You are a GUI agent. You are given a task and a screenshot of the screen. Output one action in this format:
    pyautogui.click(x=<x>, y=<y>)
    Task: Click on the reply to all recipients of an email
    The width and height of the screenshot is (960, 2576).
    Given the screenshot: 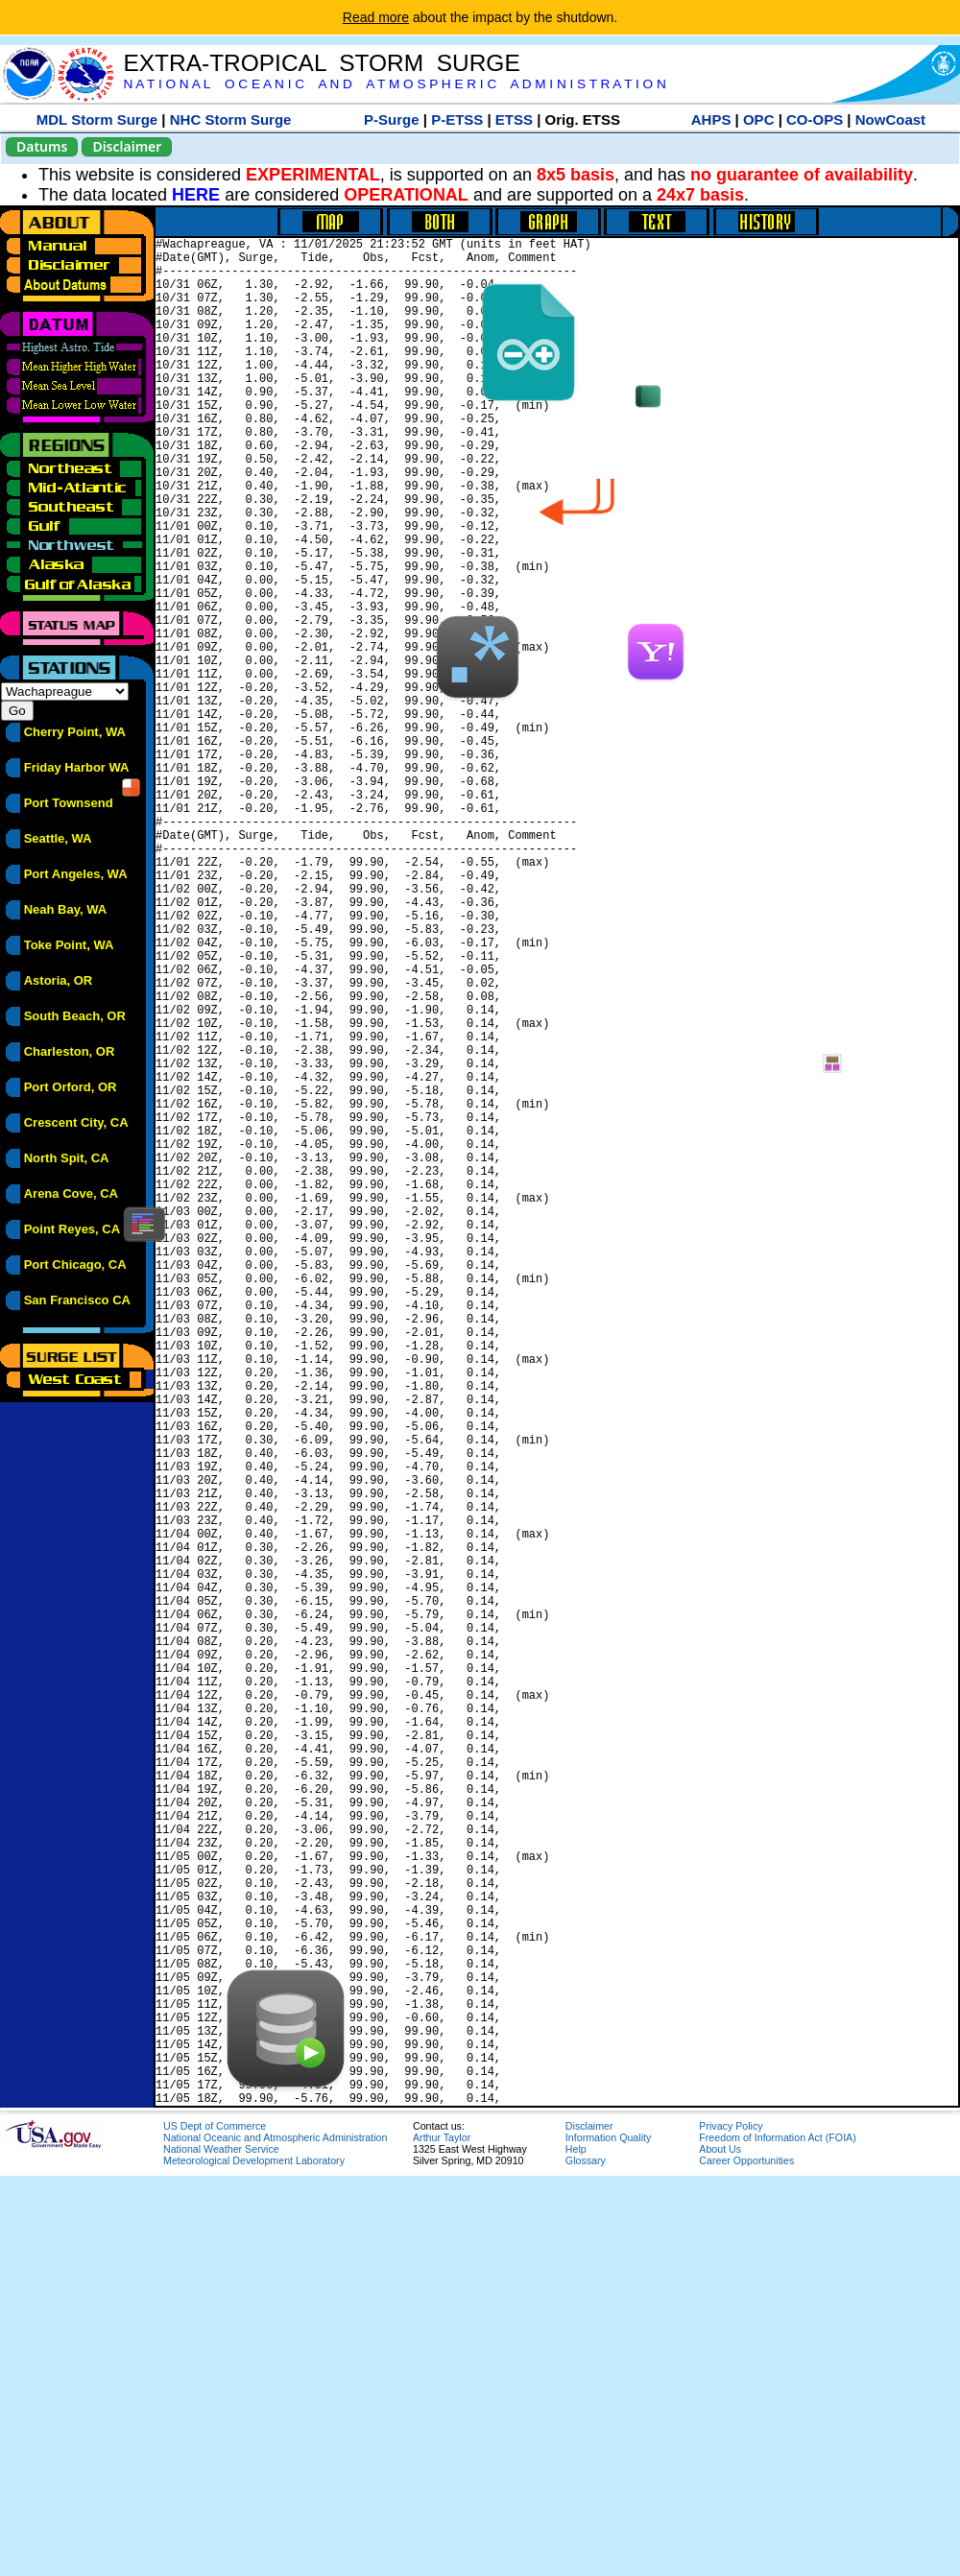 What is the action you would take?
    pyautogui.click(x=575, y=501)
    